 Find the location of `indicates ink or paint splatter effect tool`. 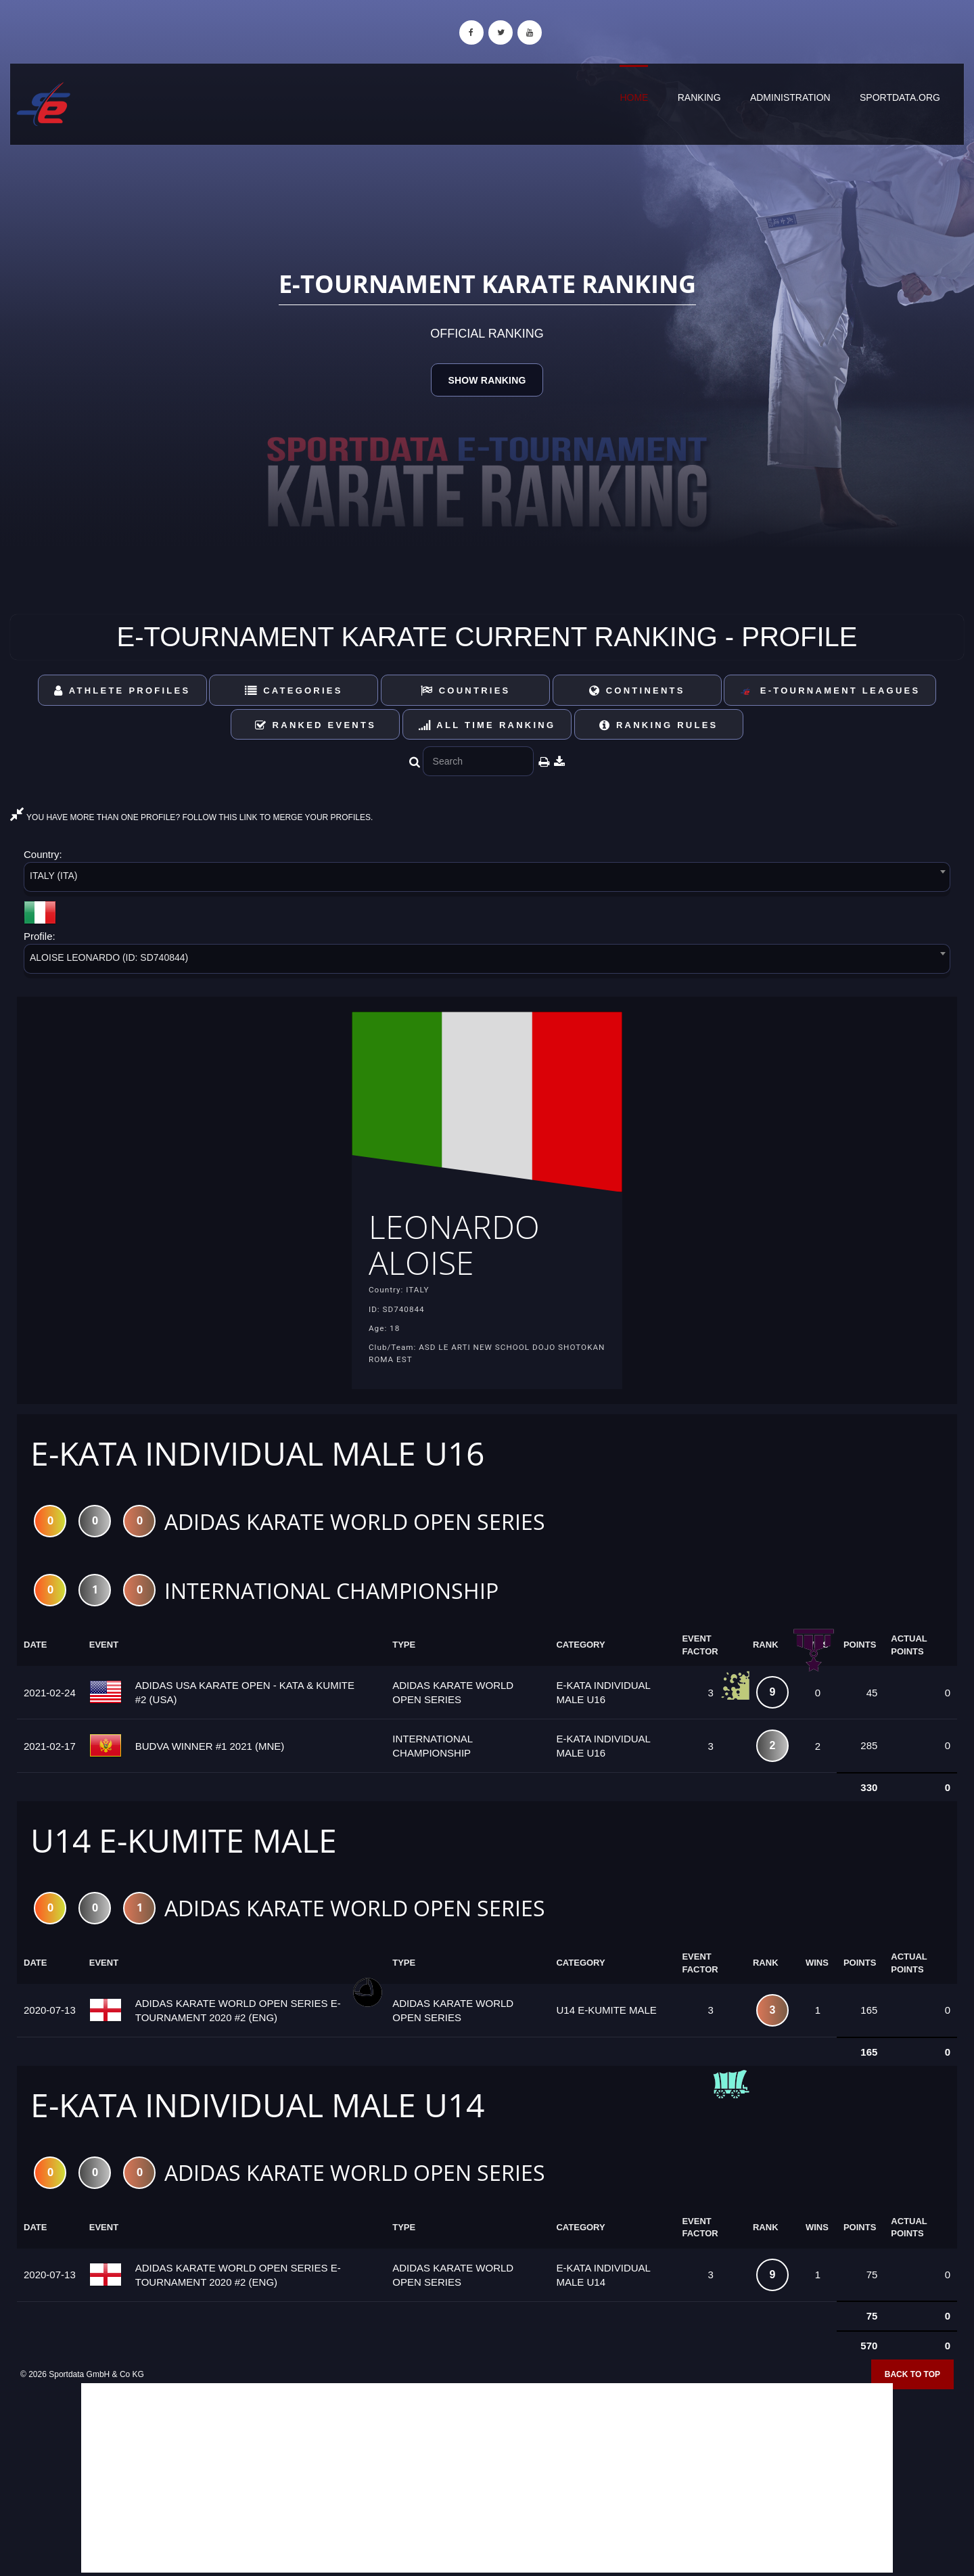

indicates ink or paint splatter effect tool is located at coordinates (735, 1686).